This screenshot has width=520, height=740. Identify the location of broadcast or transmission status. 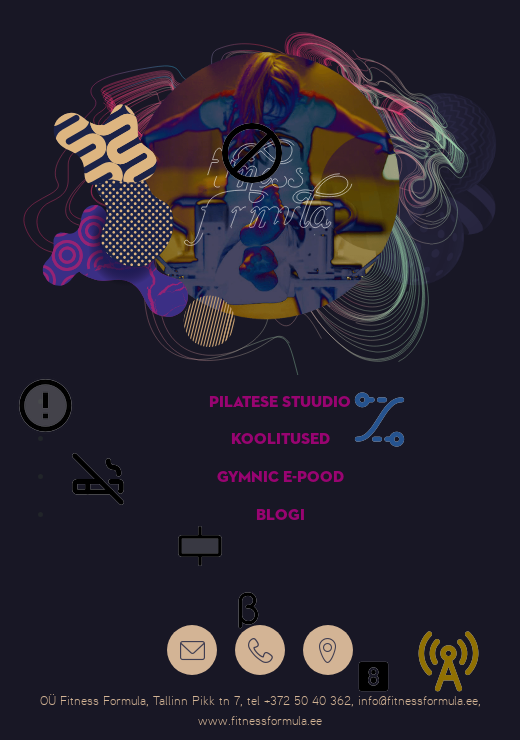
(448, 661).